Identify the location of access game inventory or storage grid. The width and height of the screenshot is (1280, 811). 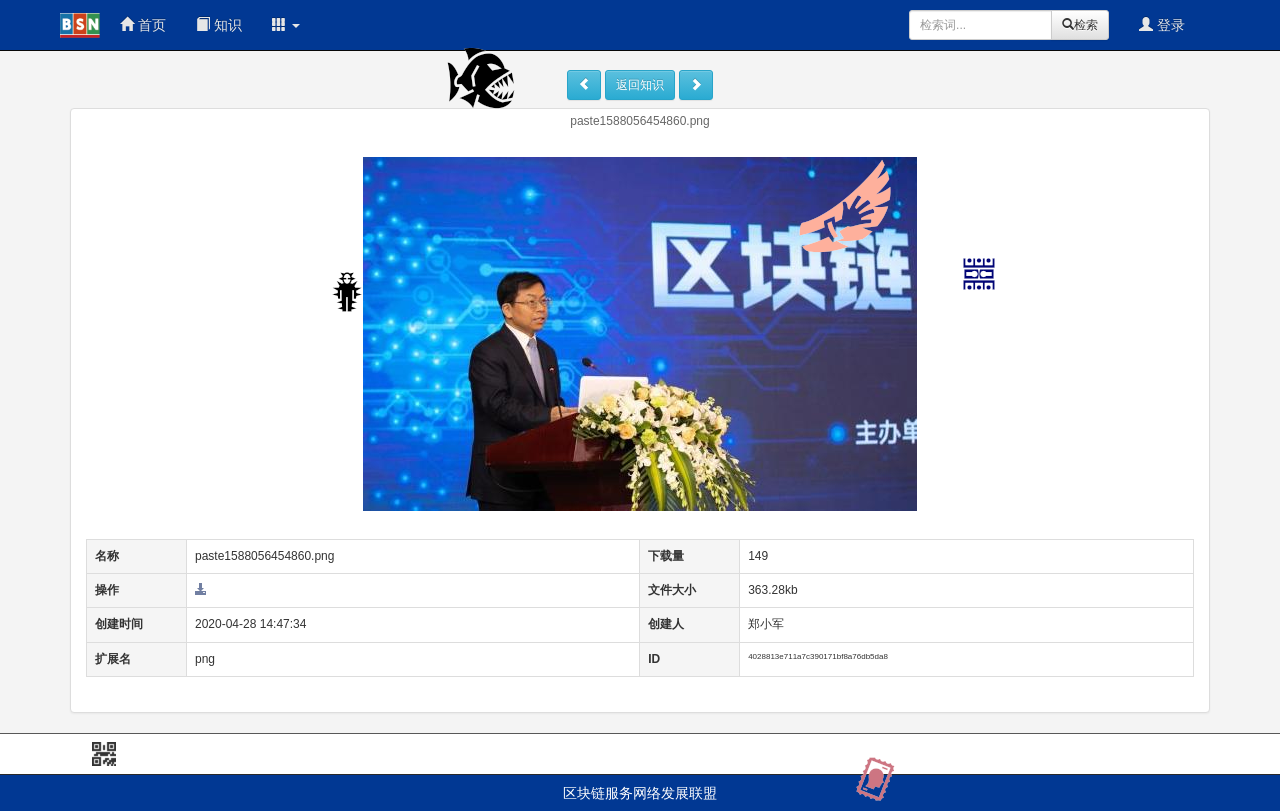
(979, 274).